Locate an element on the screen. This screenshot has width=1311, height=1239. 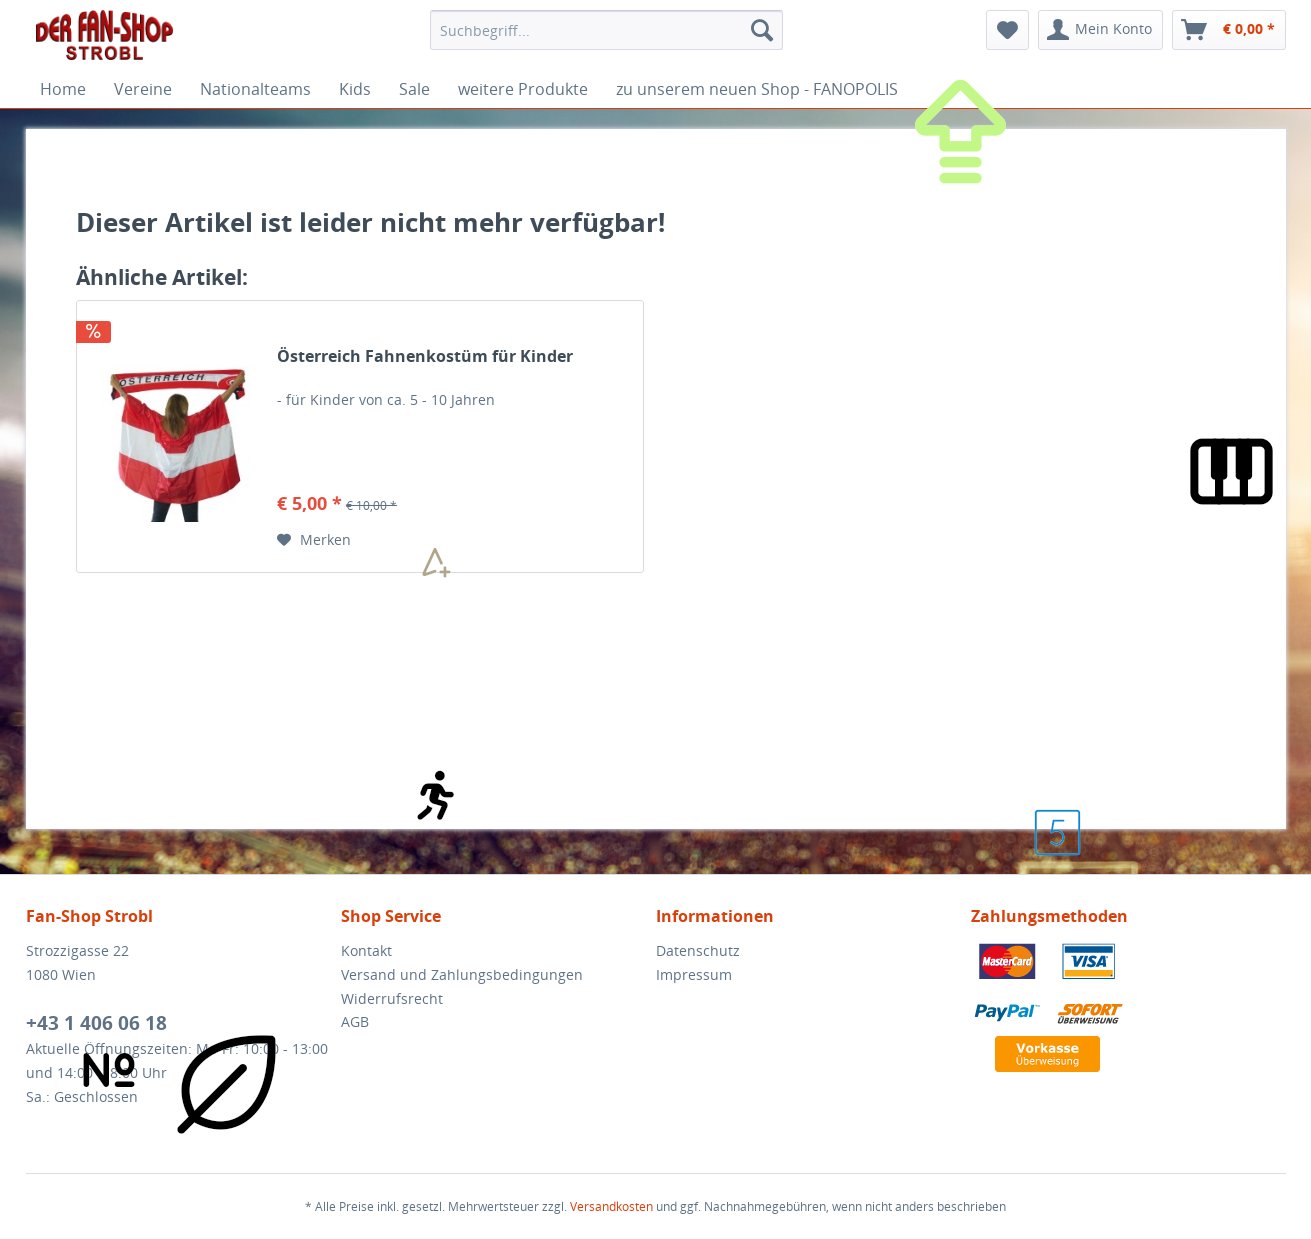
start a run or workout session is located at coordinates (437, 796).